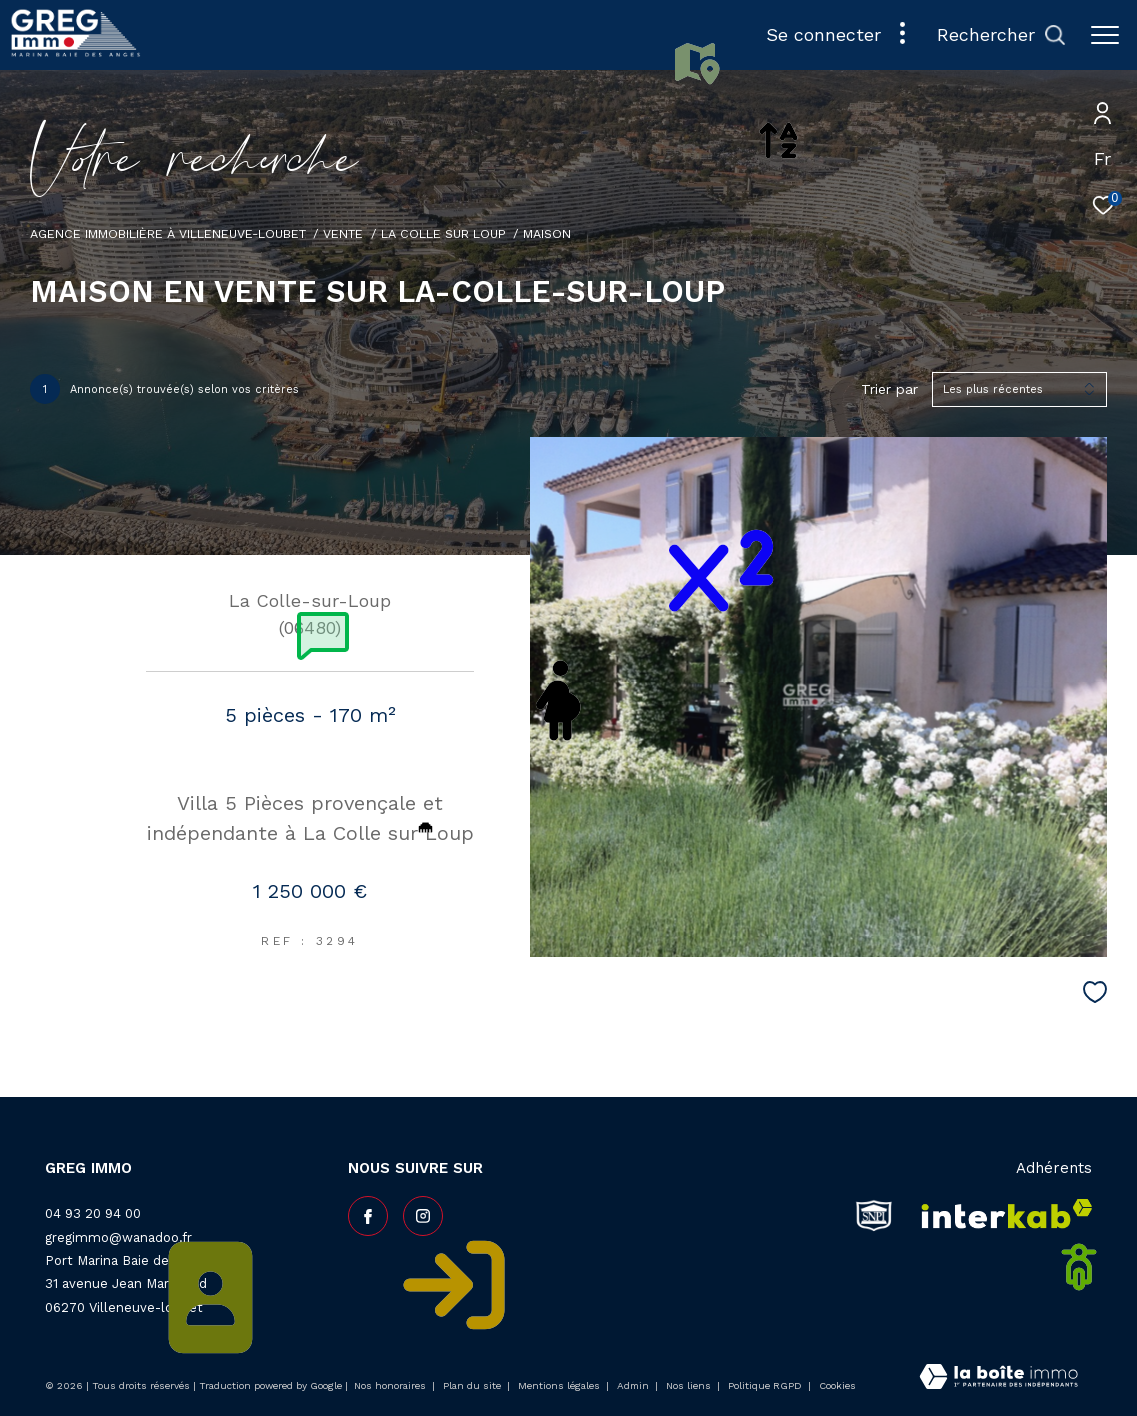  I want to click on view location on map, so click(695, 62).